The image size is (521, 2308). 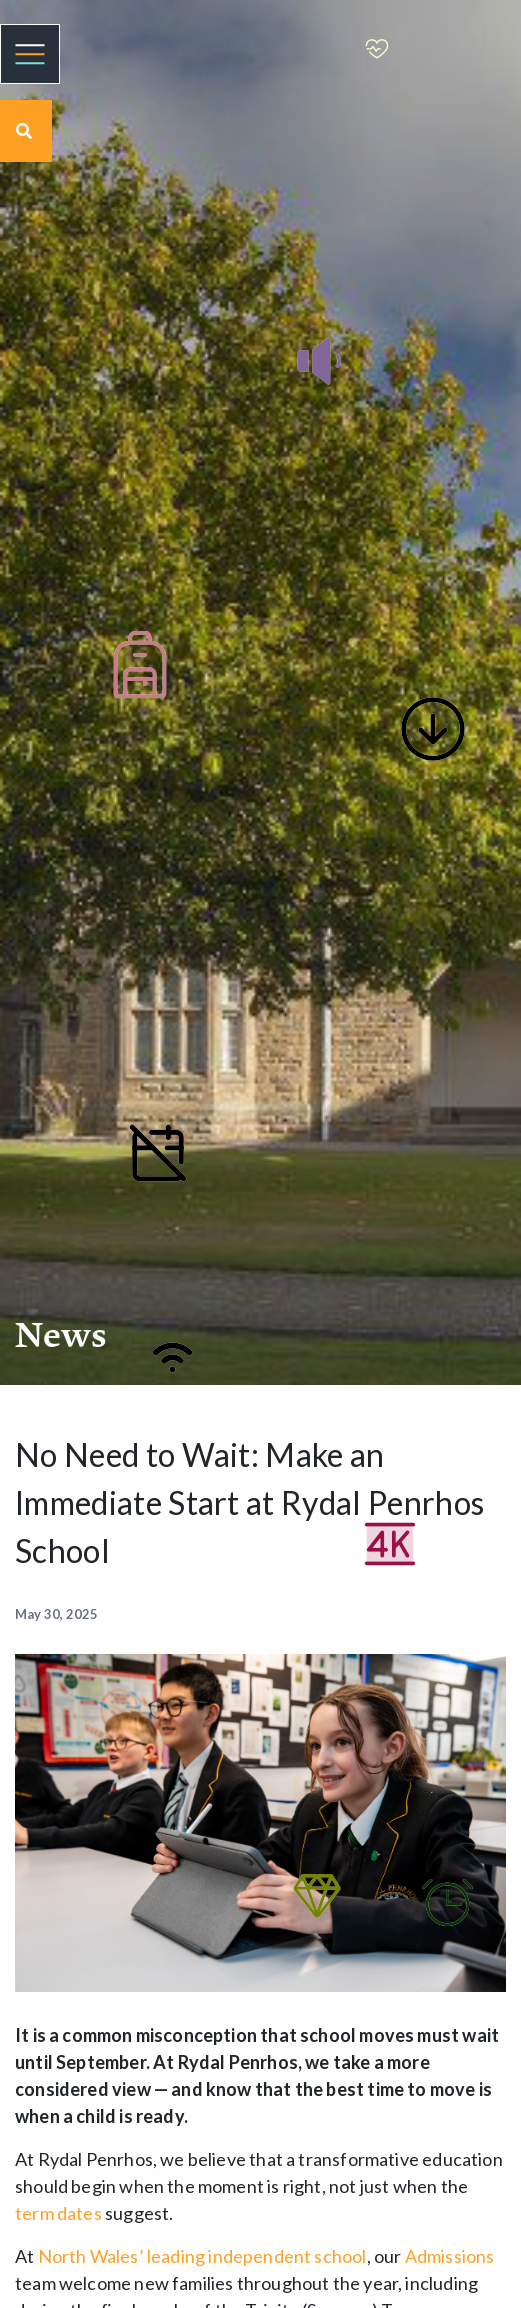 What do you see at coordinates (158, 1153) in the screenshot?
I see `disable calendar or scheduling feature` at bounding box center [158, 1153].